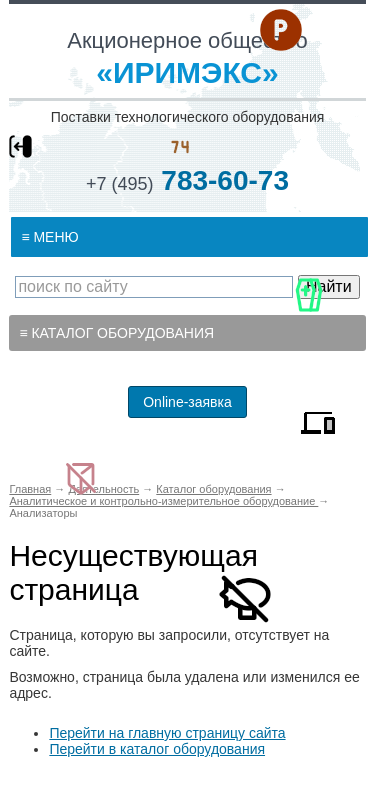 This screenshot has height=806, width=375. What do you see at coordinates (20, 146) in the screenshot?
I see `move element to the left` at bounding box center [20, 146].